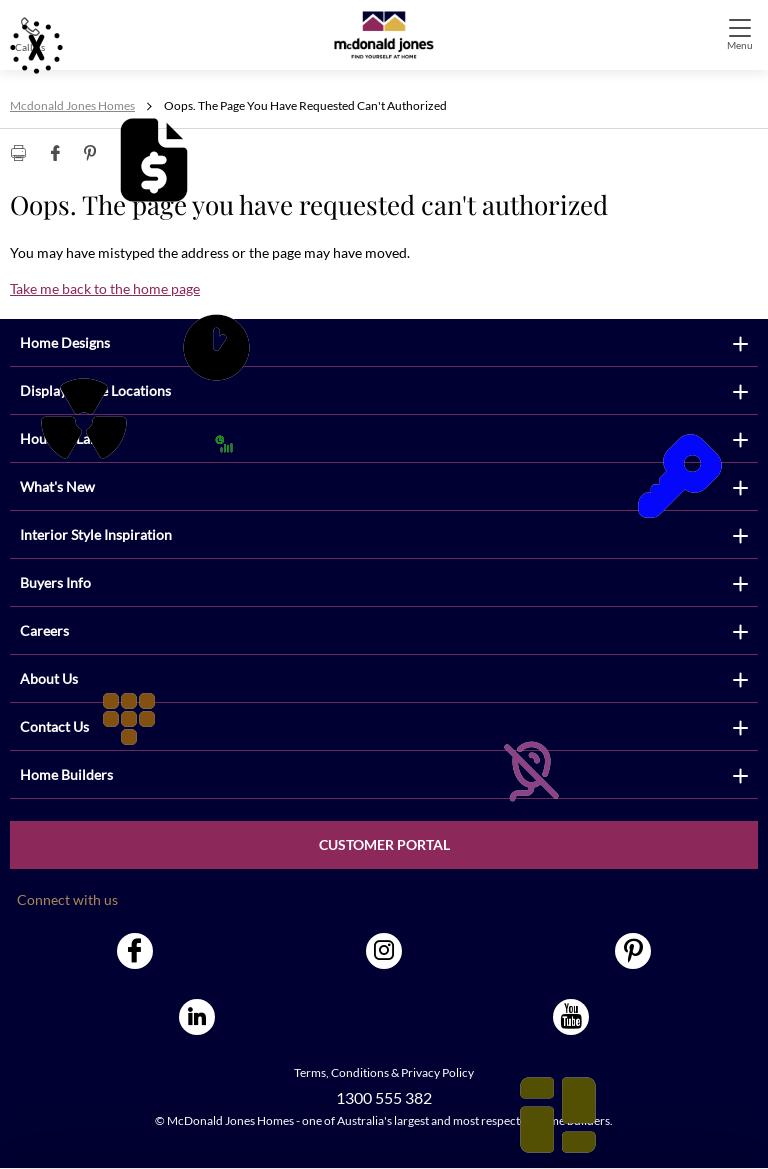  Describe the element at coordinates (154, 160) in the screenshot. I see `view financial document or invoice` at that location.